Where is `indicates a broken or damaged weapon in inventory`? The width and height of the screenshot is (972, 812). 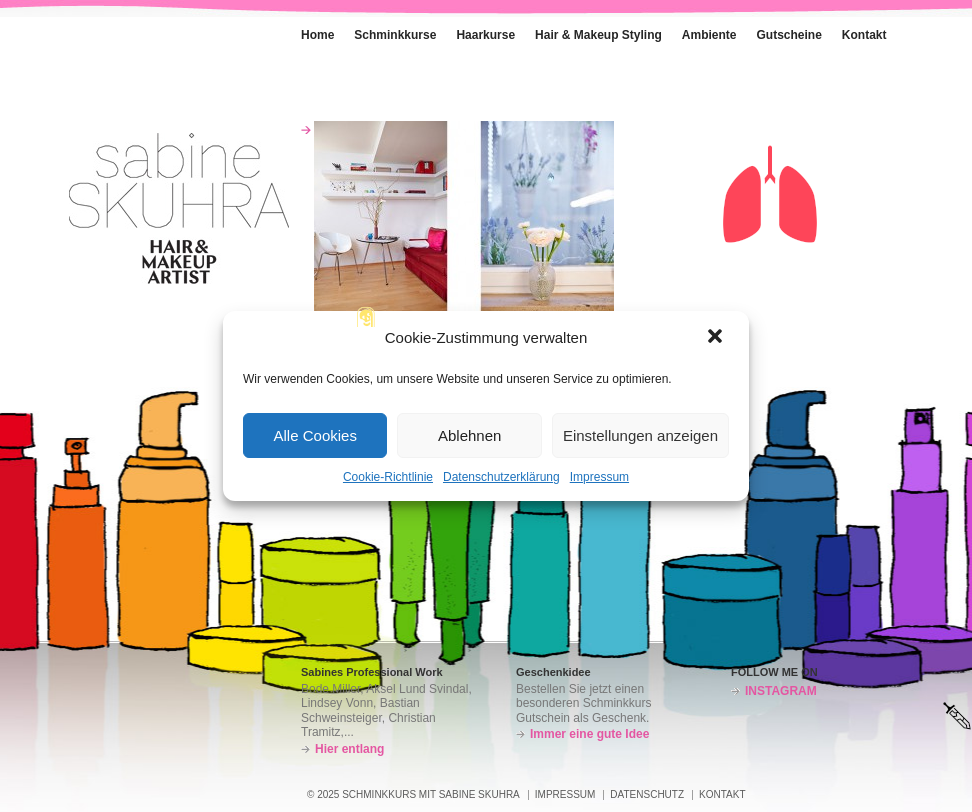 indicates a broken or damaged weapon in inventory is located at coordinates (957, 716).